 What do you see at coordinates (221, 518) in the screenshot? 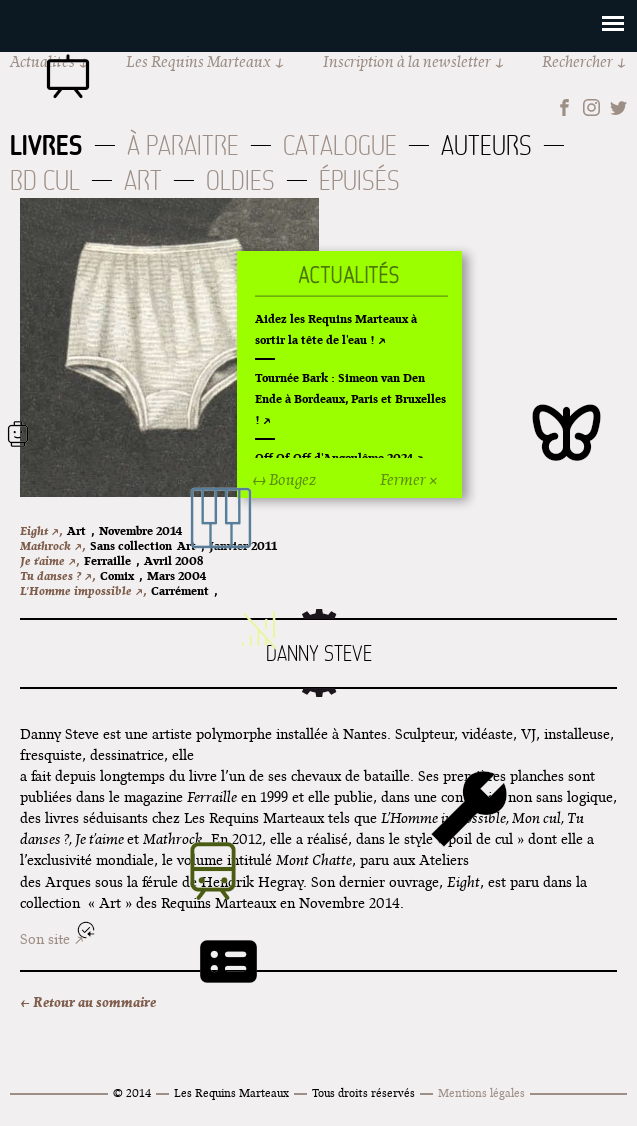
I see `open music or piano app` at bounding box center [221, 518].